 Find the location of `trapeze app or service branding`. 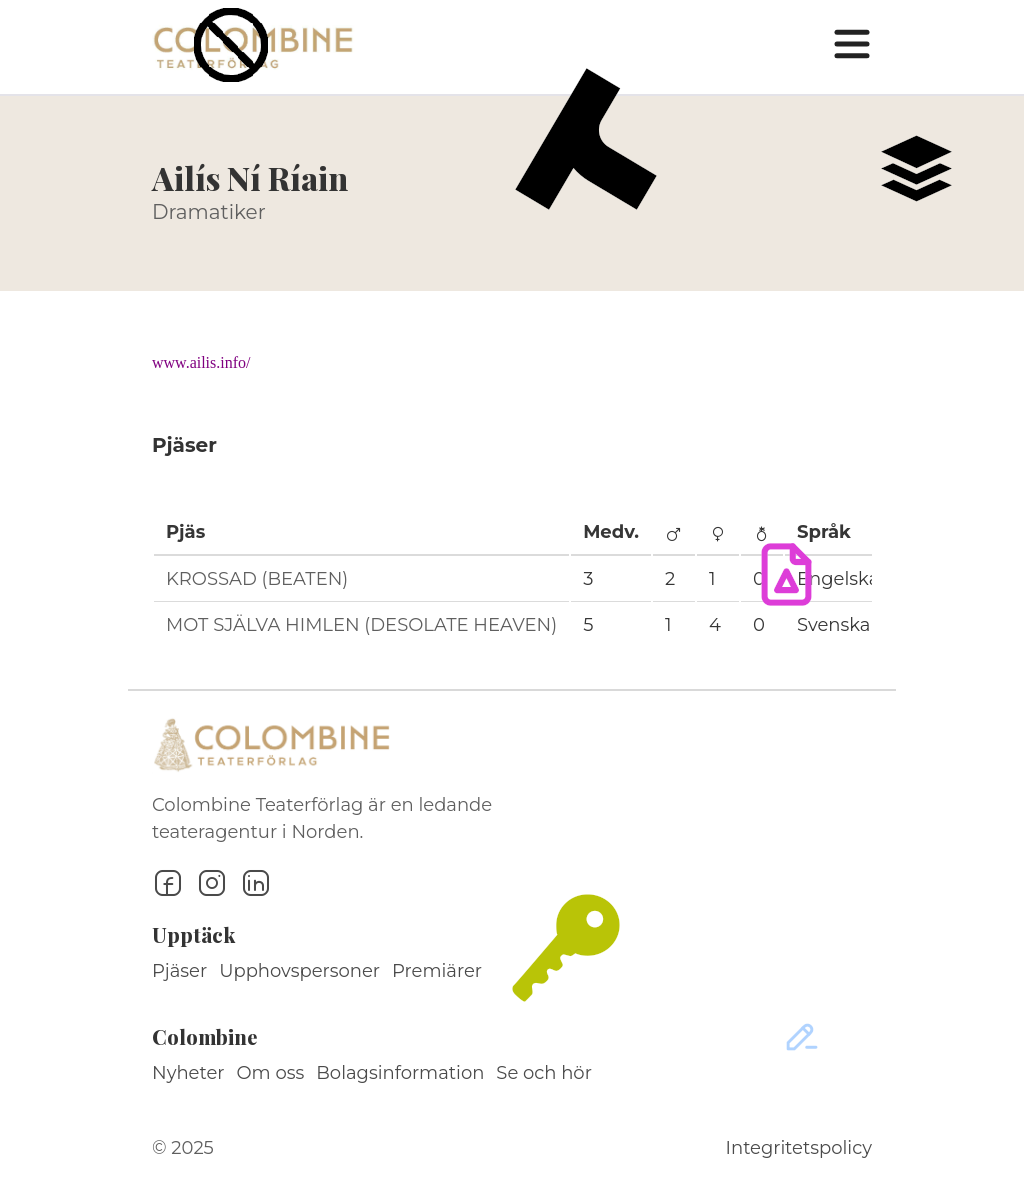

trapeze app or service branding is located at coordinates (586, 139).